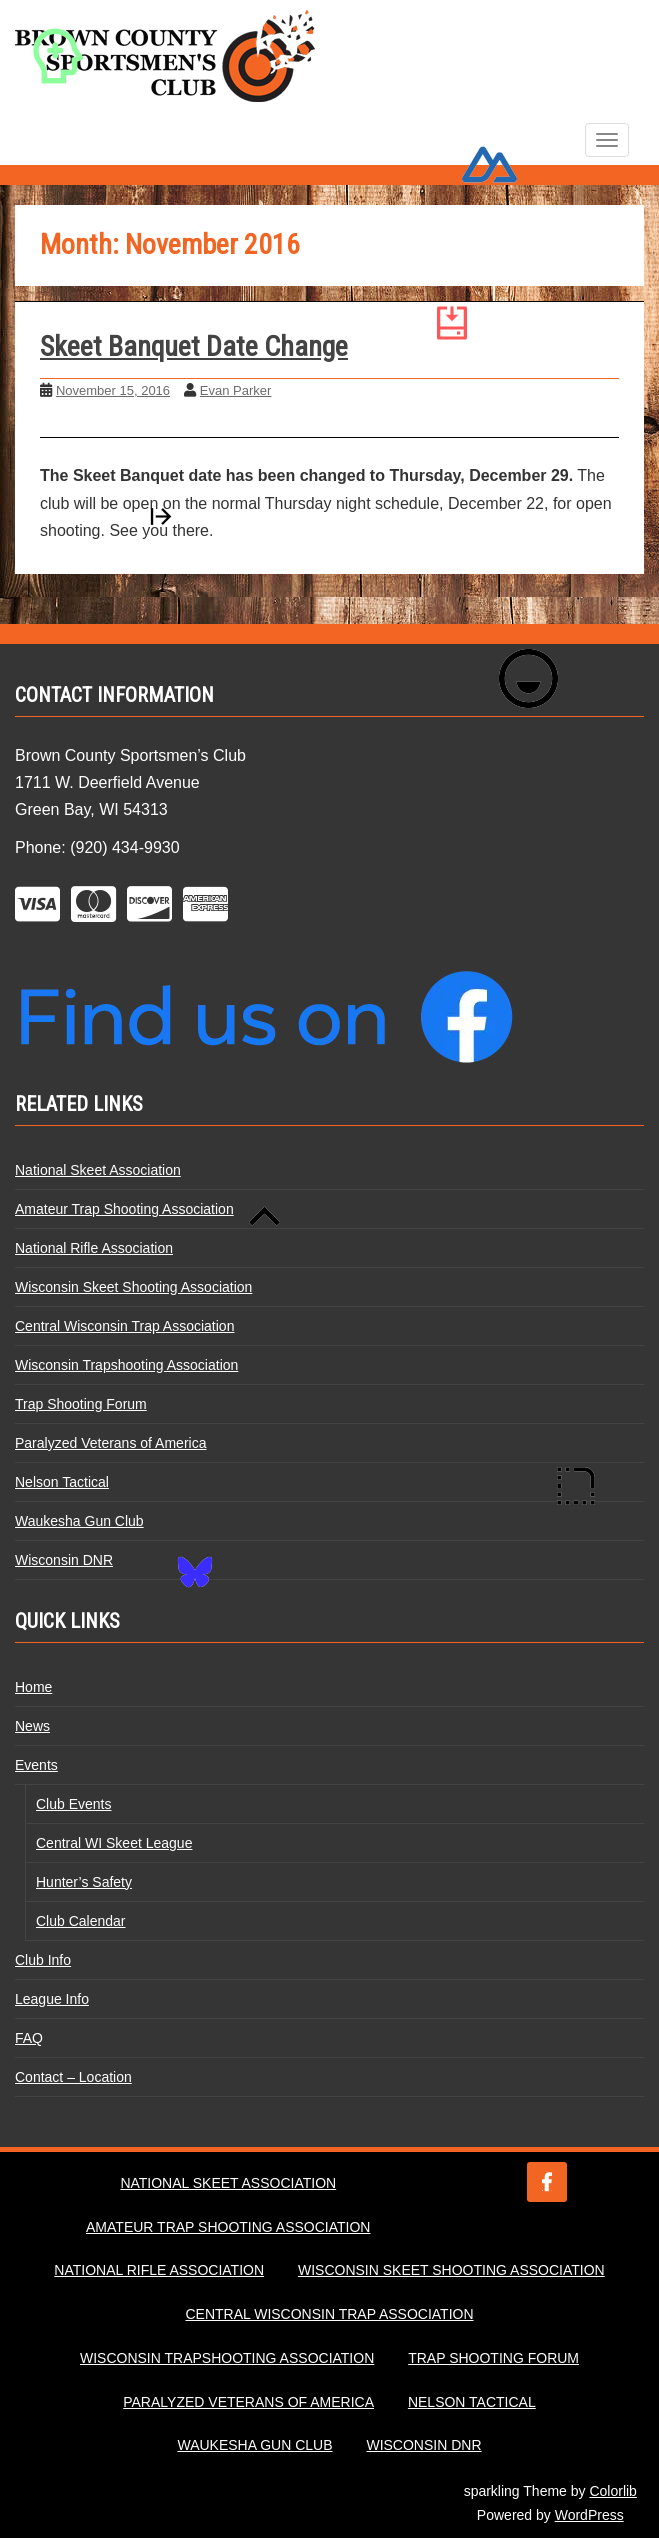 Image resolution: width=659 pixels, height=2538 pixels. What do you see at coordinates (58, 56) in the screenshot?
I see `access mental health resources` at bounding box center [58, 56].